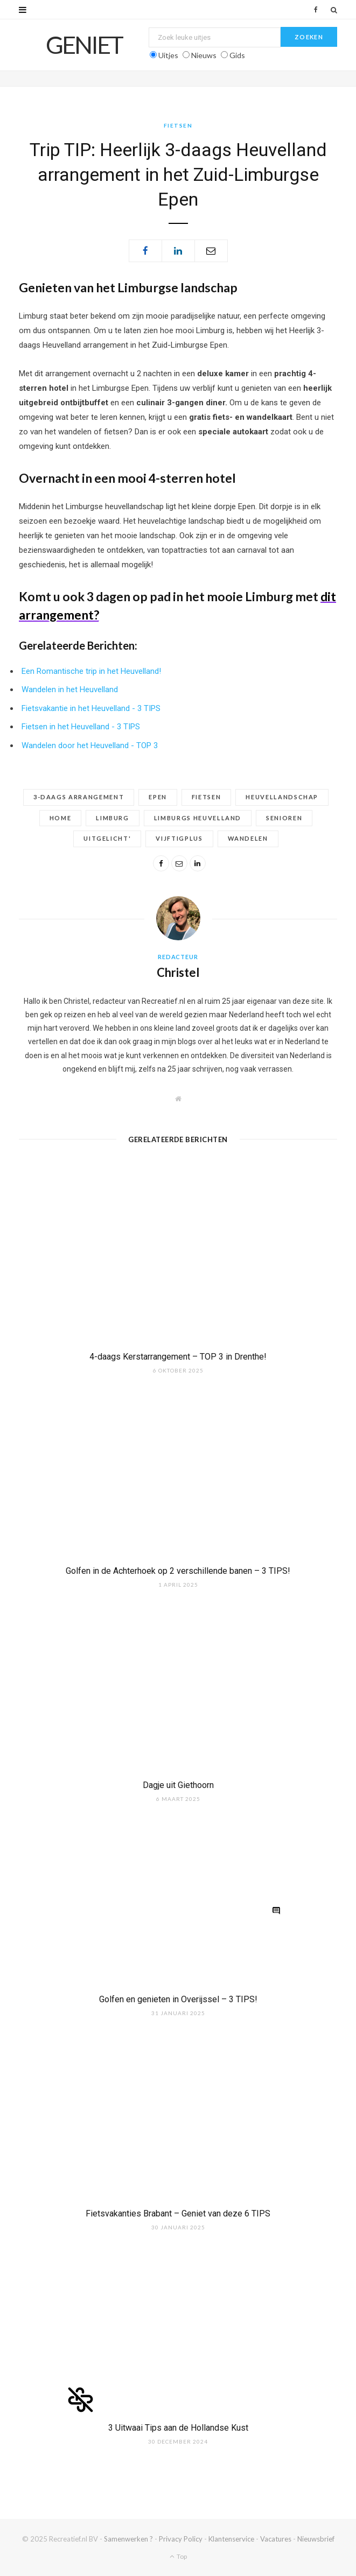 The image size is (356, 2576). What do you see at coordinates (80, 2399) in the screenshot?
I see `api connection disabled` at bounding box center [80, 2399].